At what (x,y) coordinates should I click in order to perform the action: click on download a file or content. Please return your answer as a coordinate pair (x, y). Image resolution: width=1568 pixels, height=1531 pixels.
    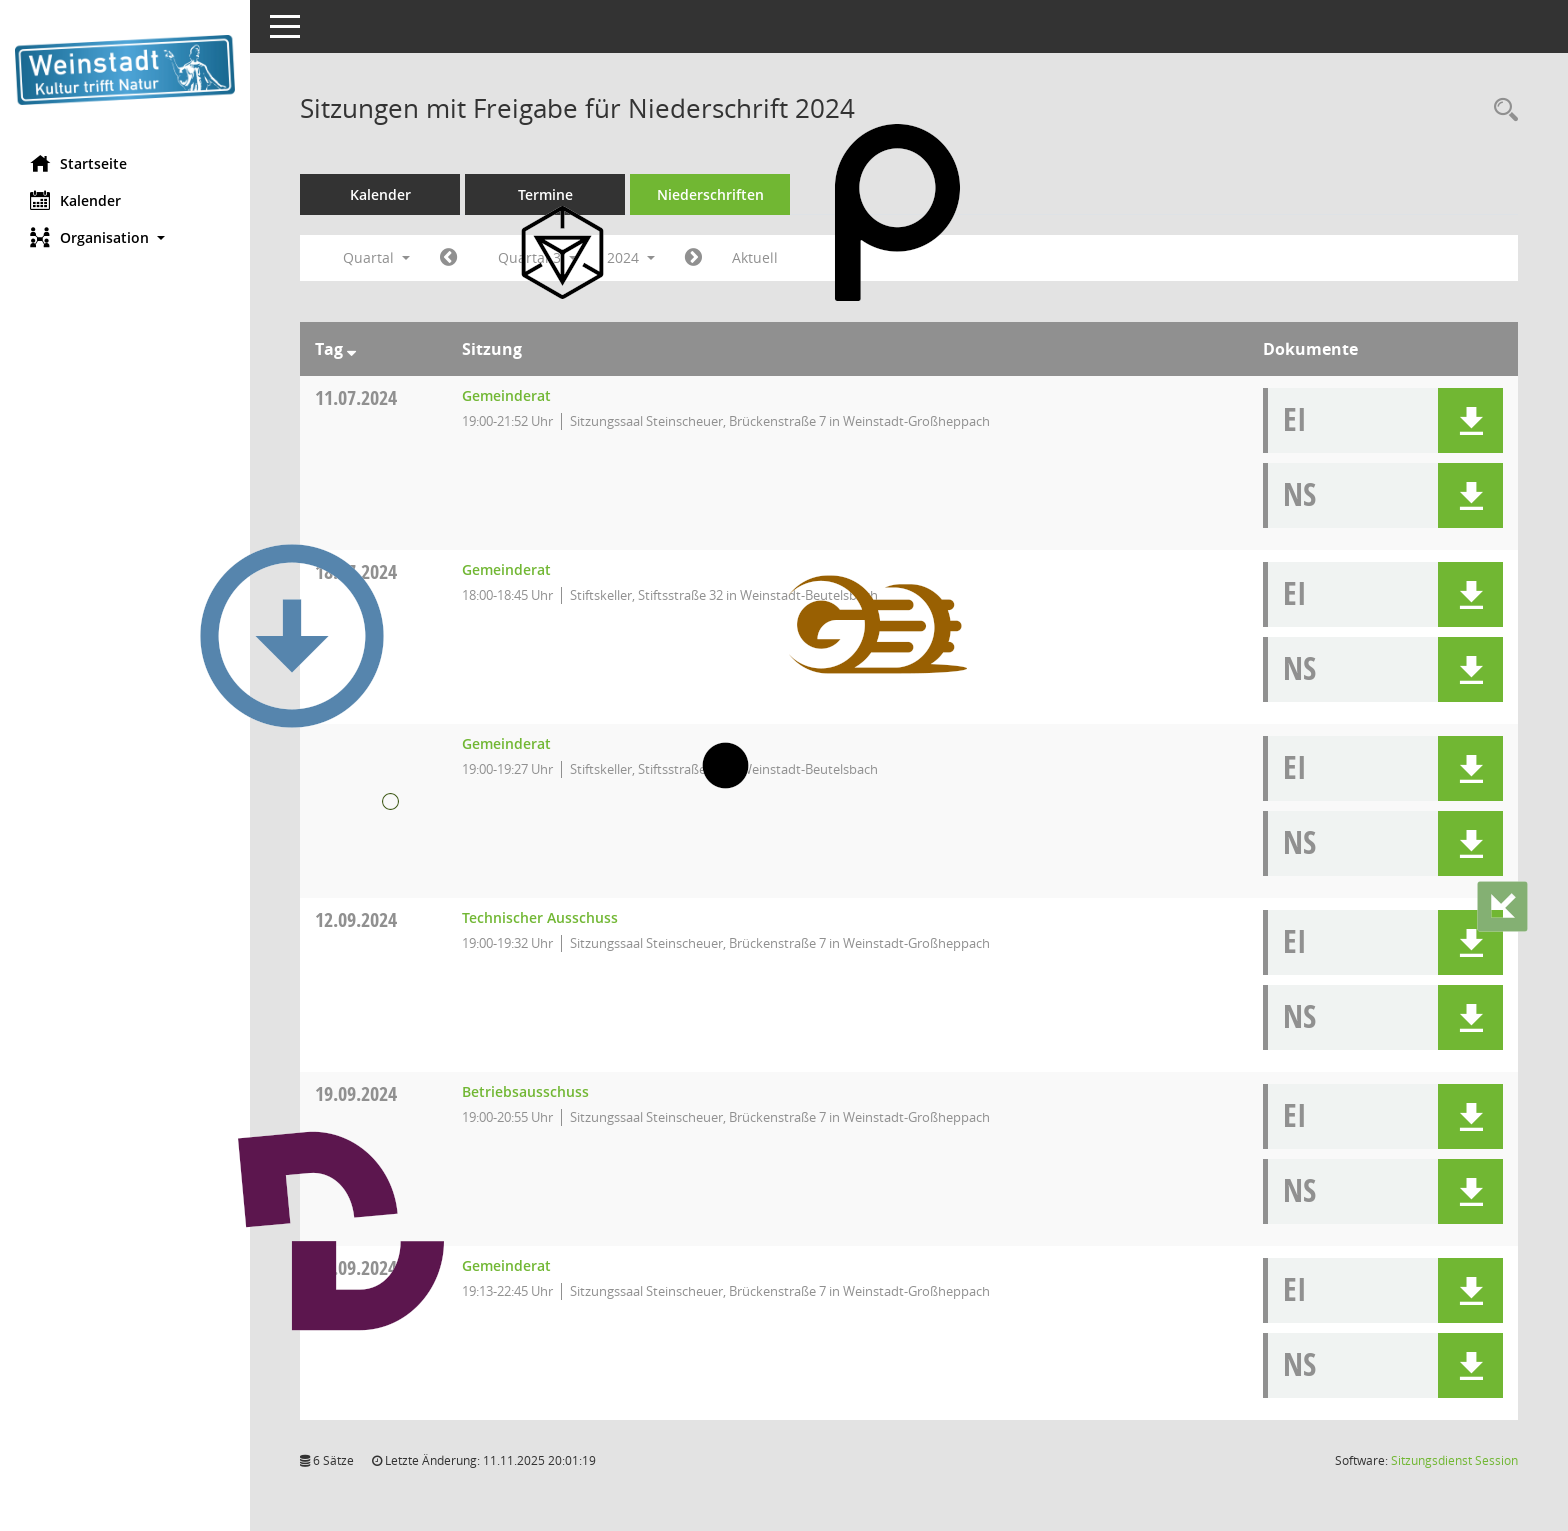
    Looking at the image, I should click on (292, 636).